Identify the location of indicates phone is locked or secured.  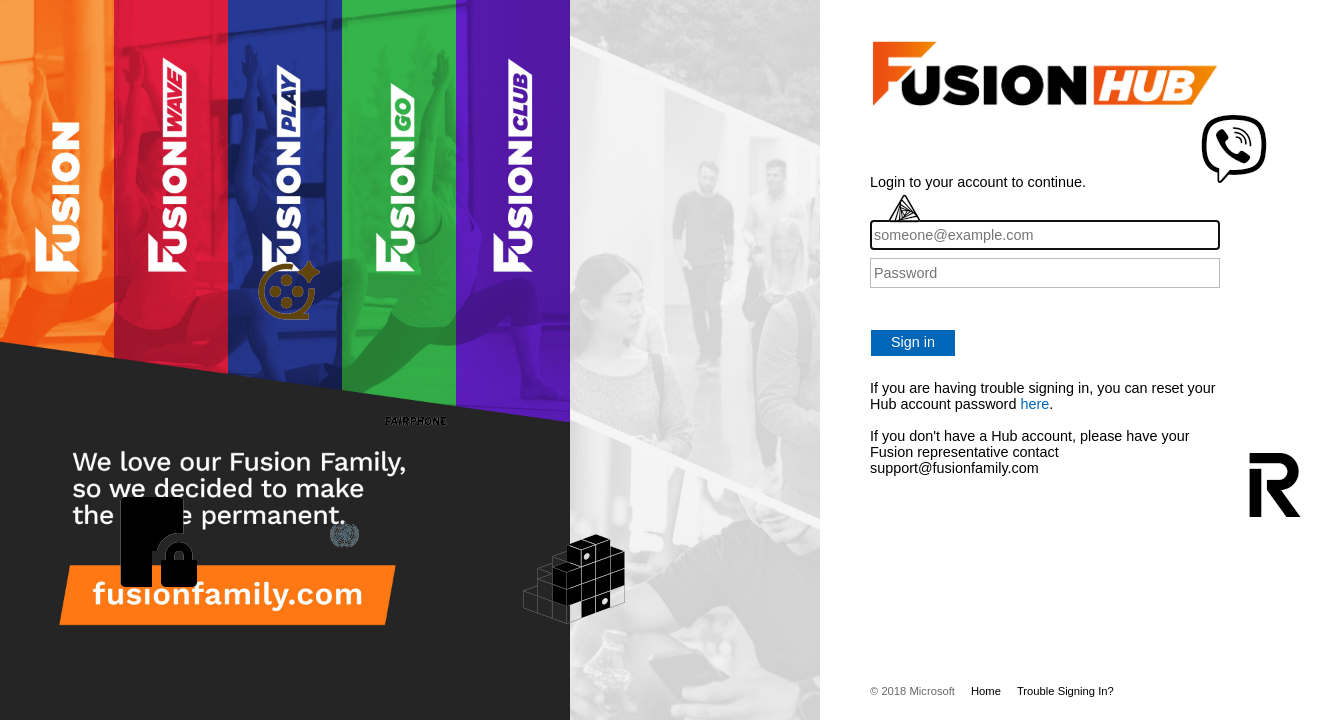
(152, 542).